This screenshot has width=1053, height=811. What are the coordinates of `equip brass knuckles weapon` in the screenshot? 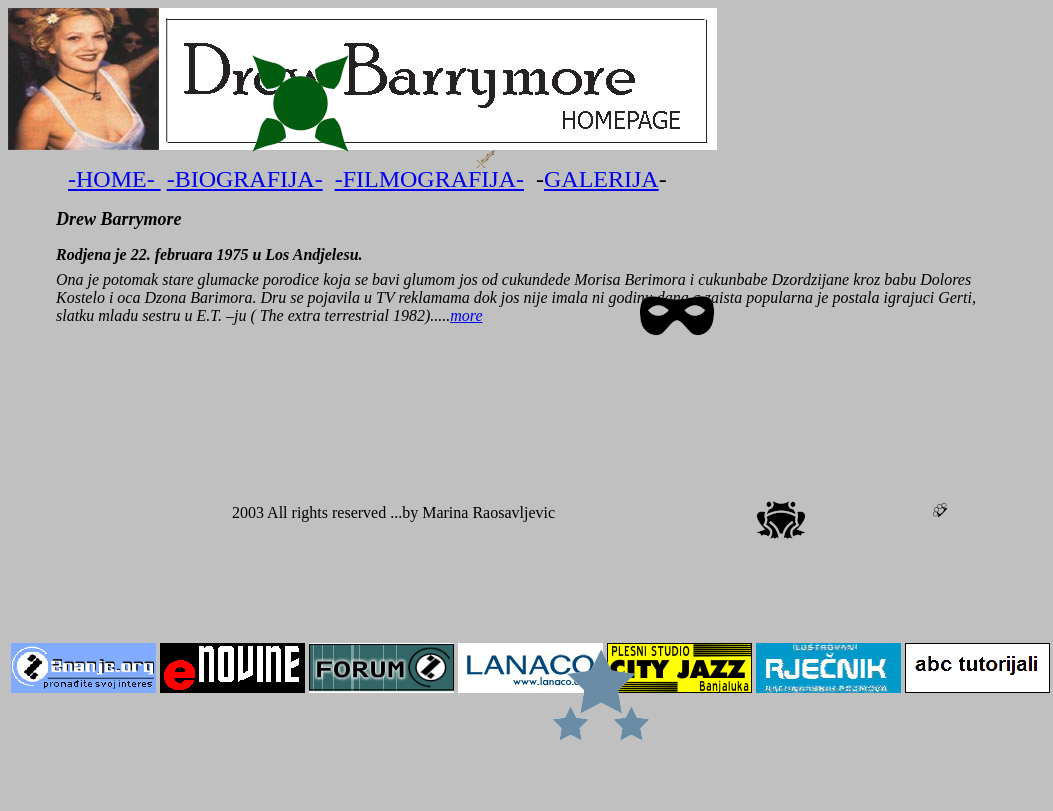 It's located at (940, 510).